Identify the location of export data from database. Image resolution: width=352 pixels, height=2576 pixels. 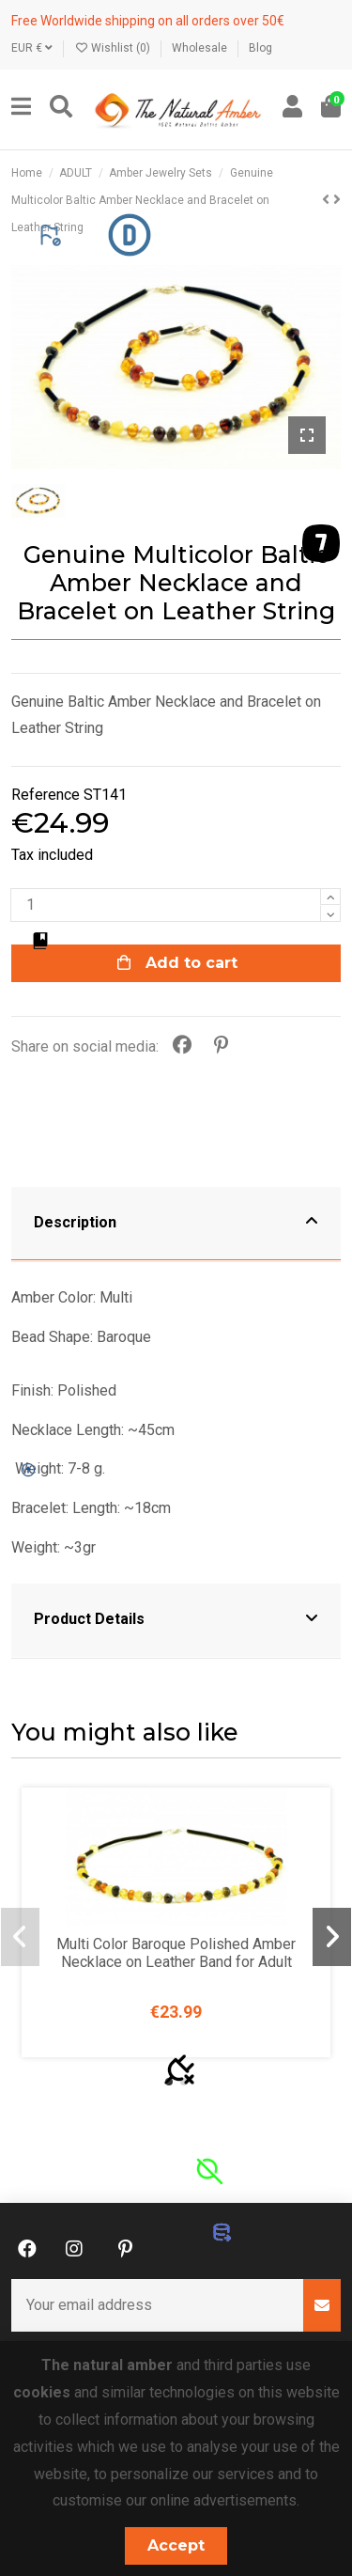
(222, 2232).